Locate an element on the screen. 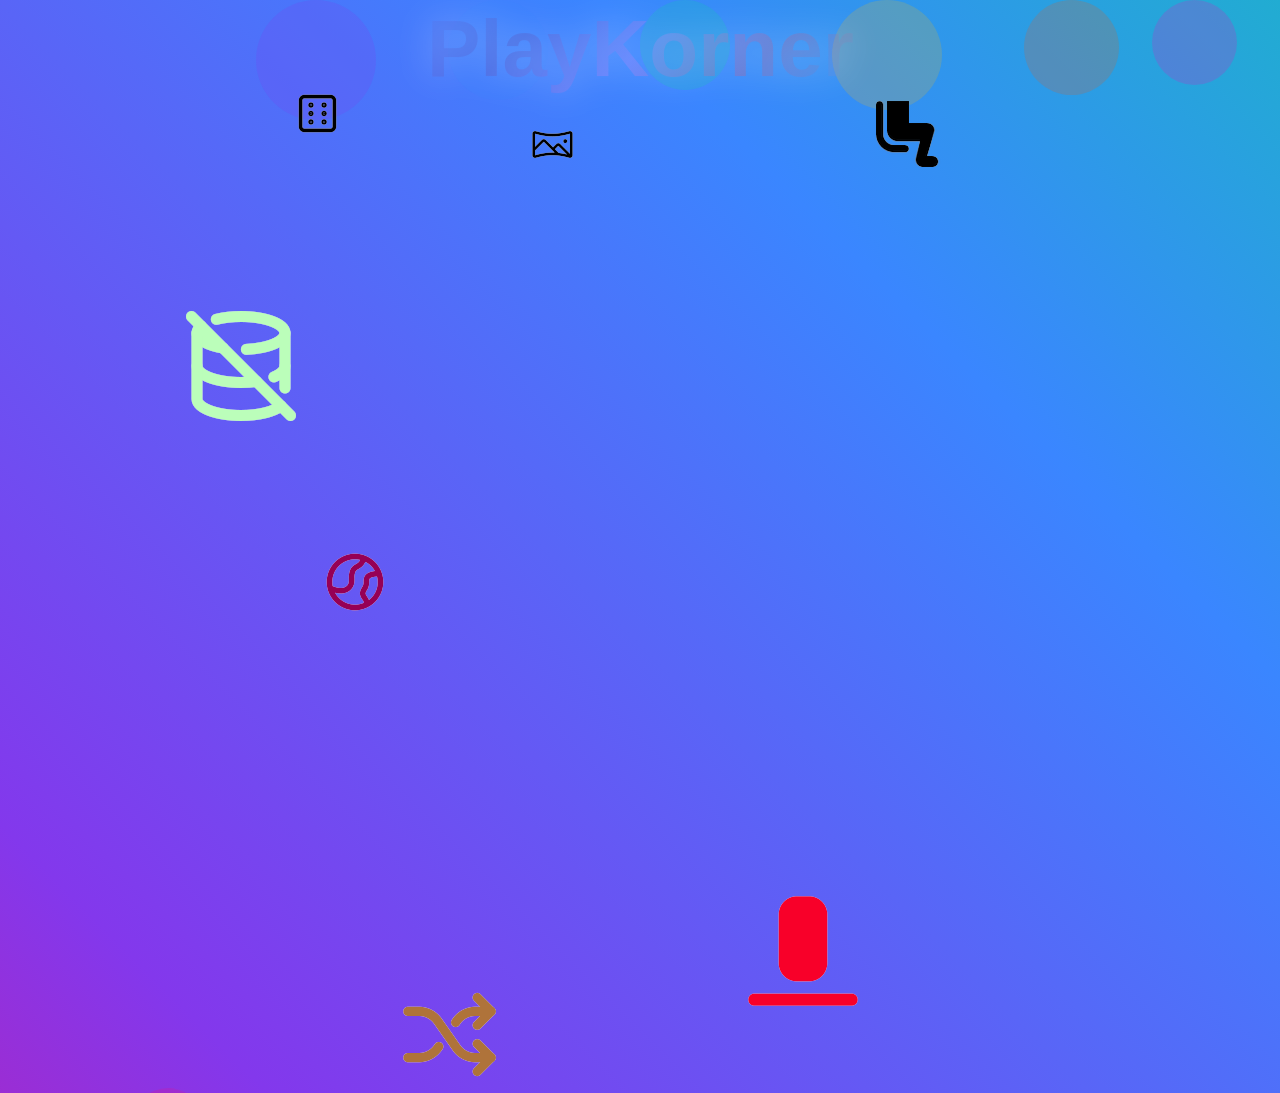  database connection unavailable or offline is located at coordinates (241, 366).